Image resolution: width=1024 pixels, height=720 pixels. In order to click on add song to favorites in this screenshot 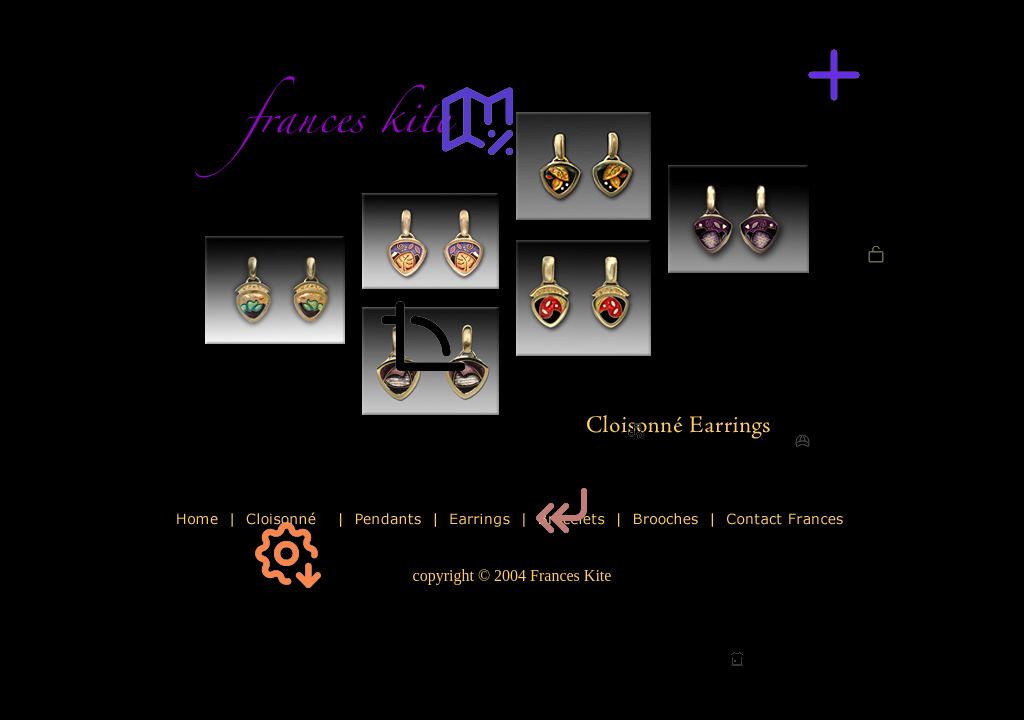, I will do `click(636, 430)`.